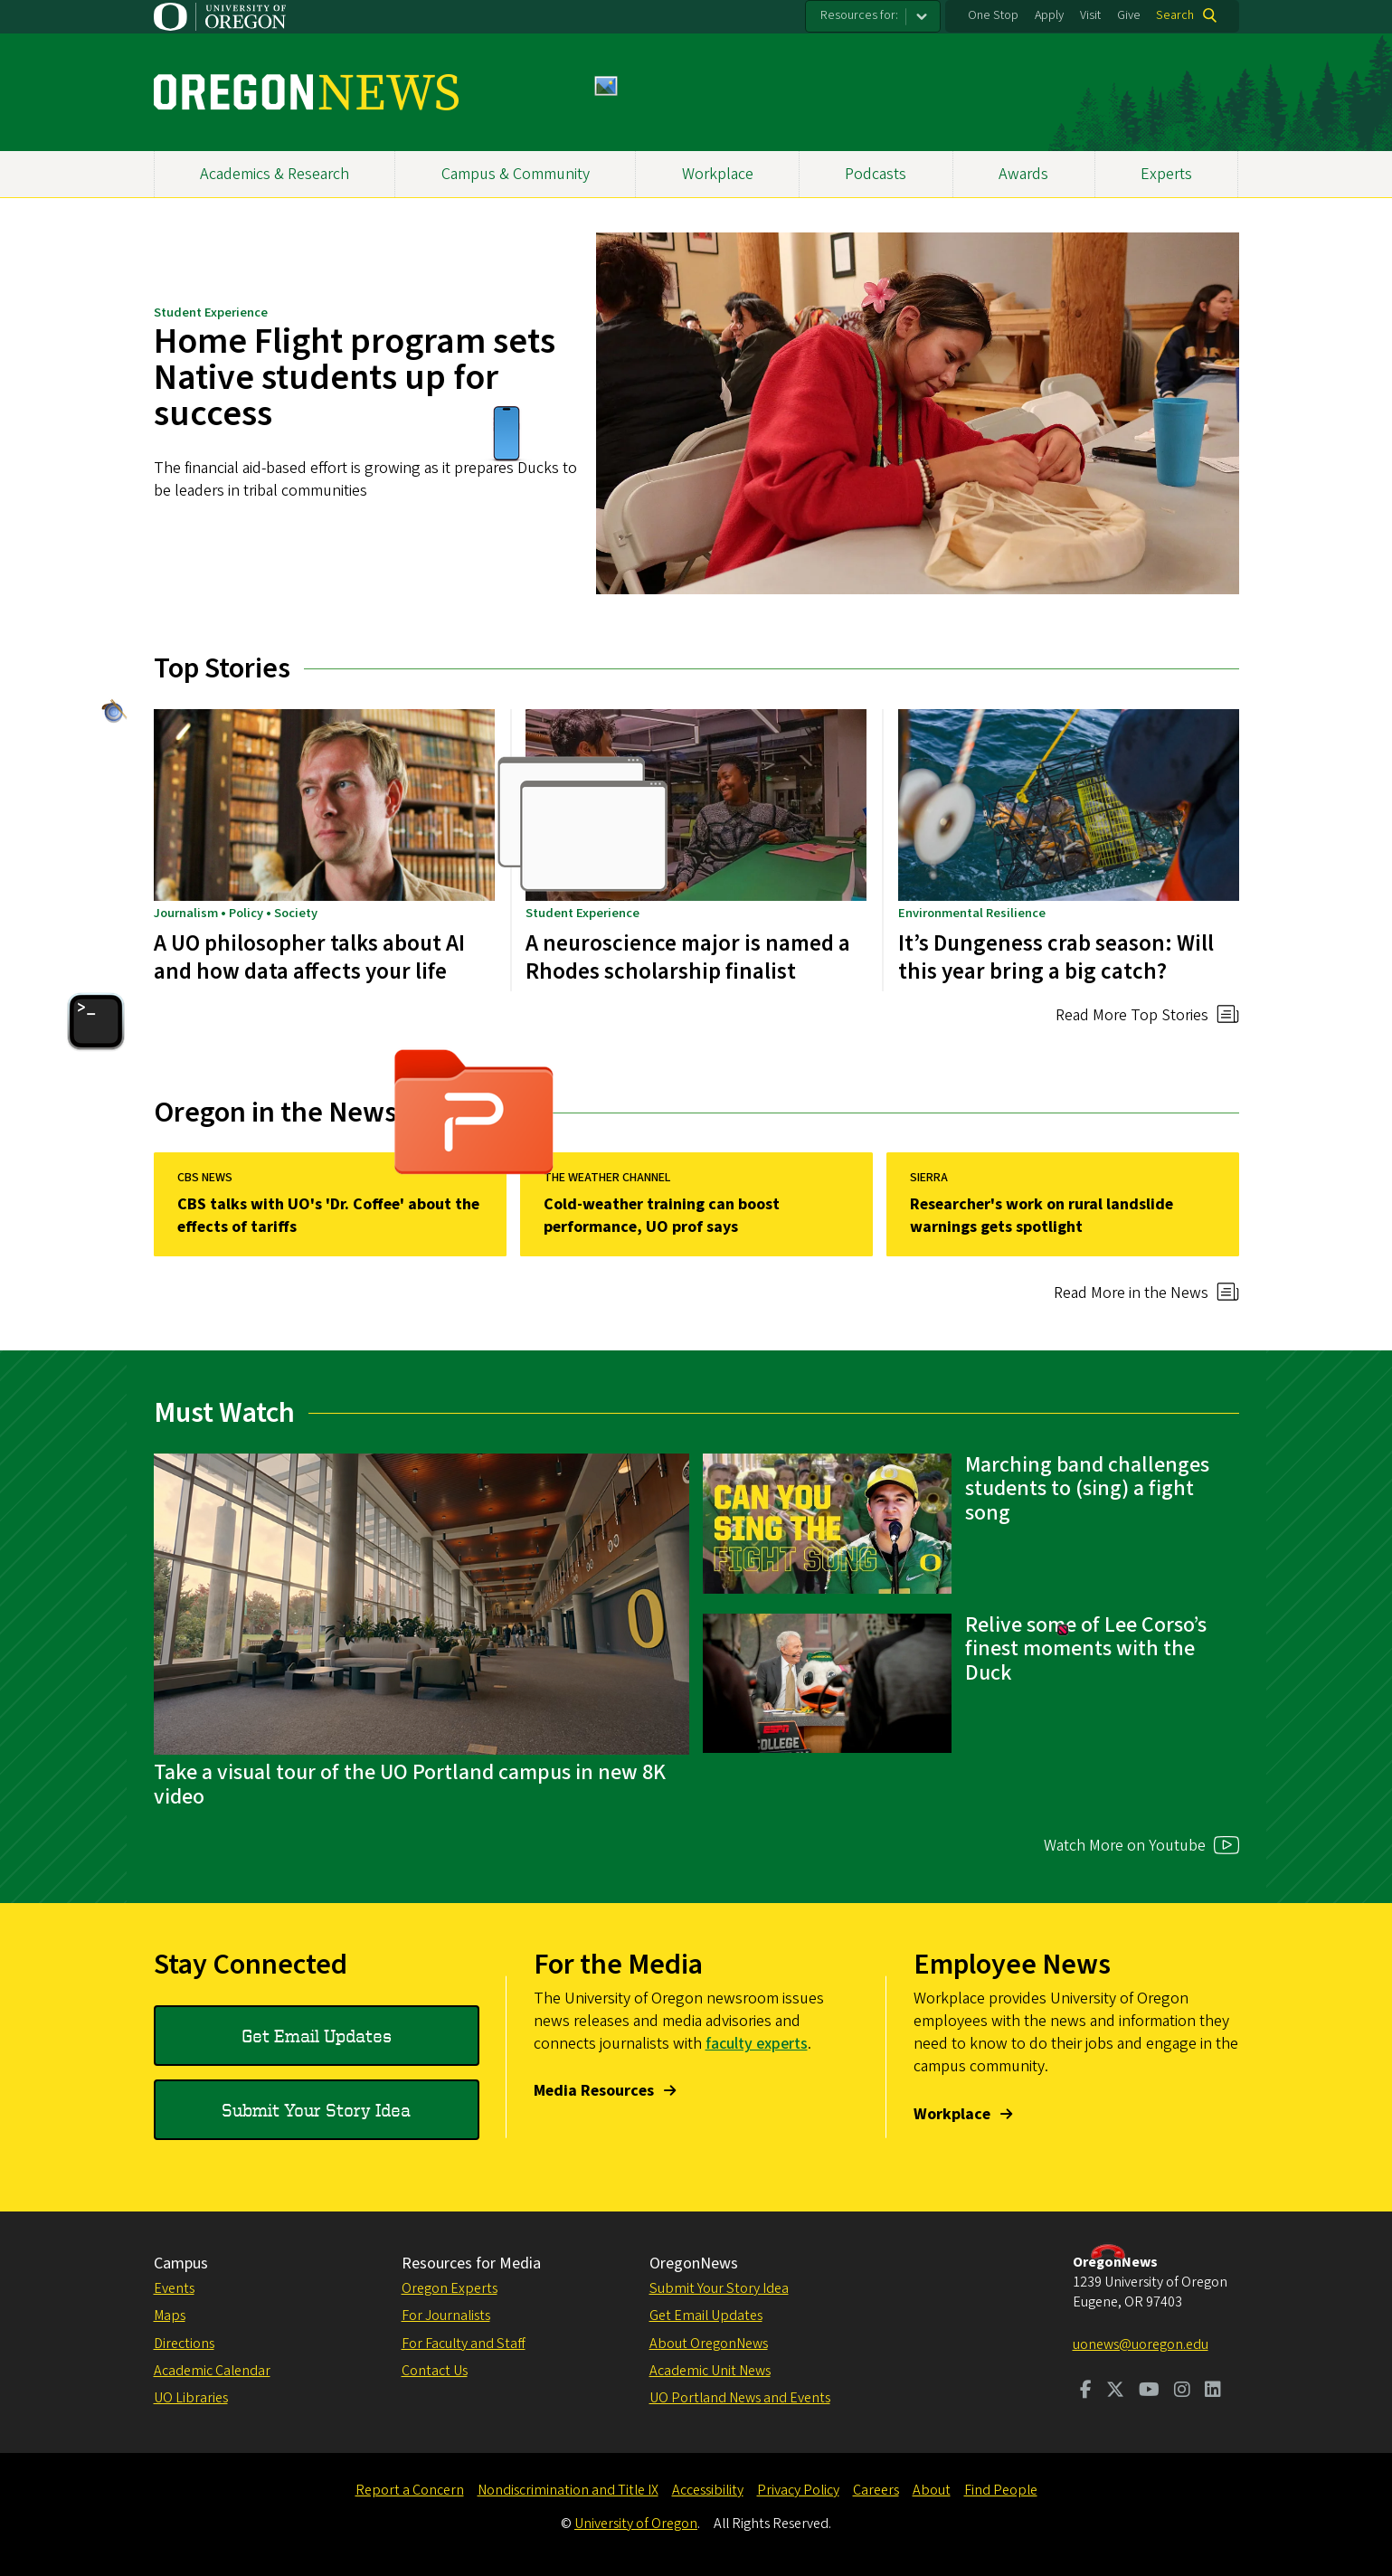 Image resolution: width=1392 pixels, height=2576 pixels. I want to click on open the Apple News app, so click(1063, 1630).